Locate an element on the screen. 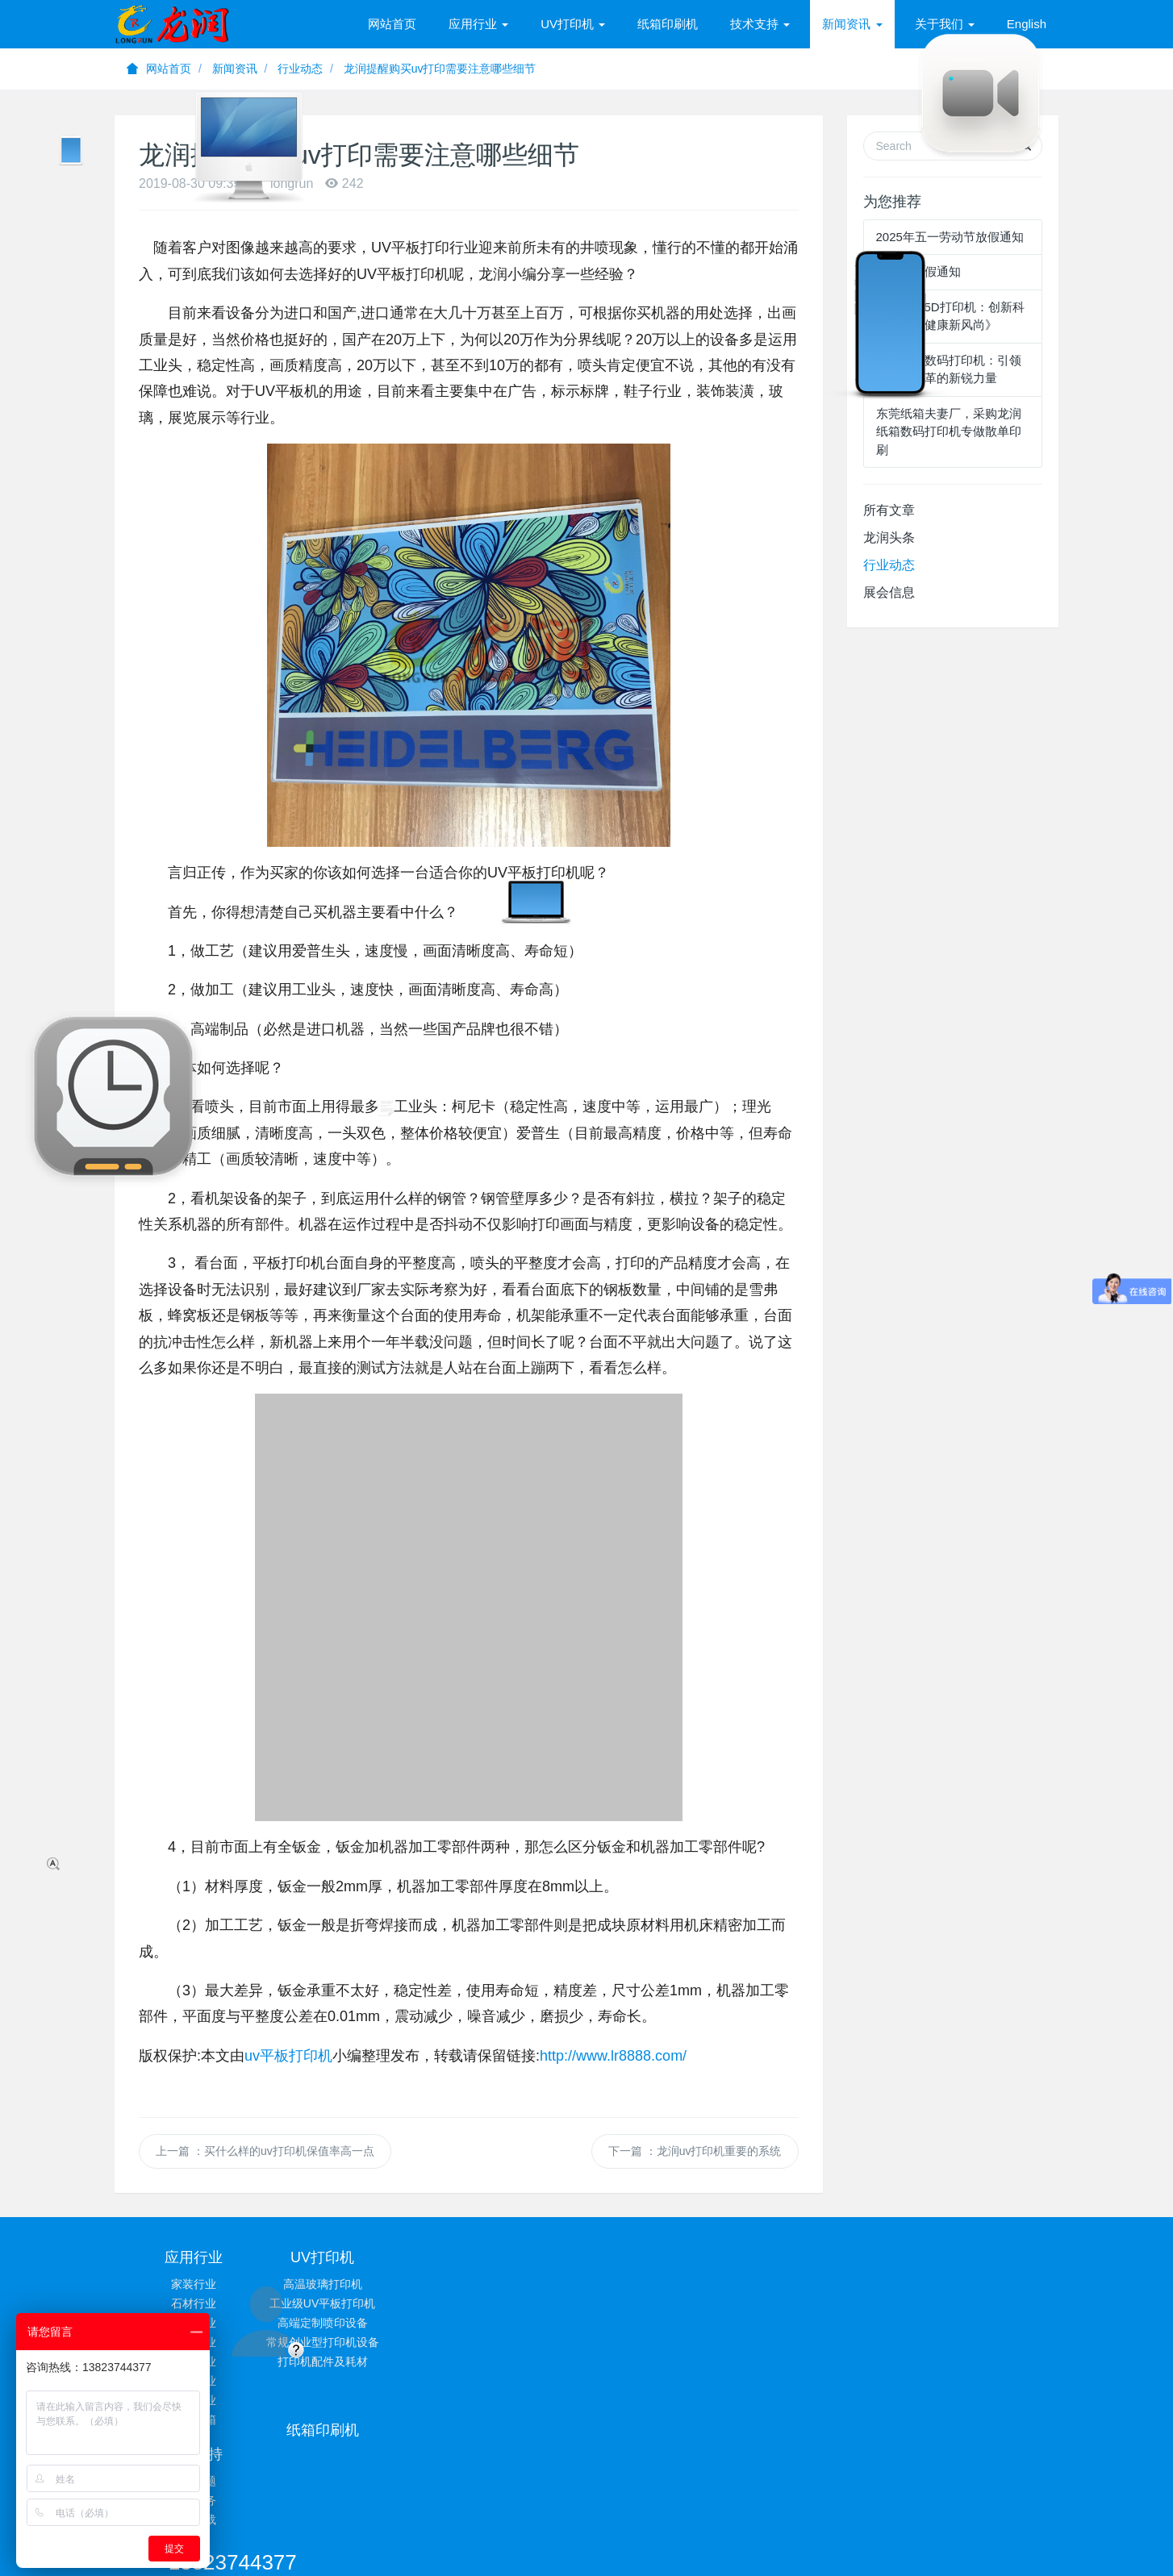  open camera or start video recording is located at coordinates (980, 93).